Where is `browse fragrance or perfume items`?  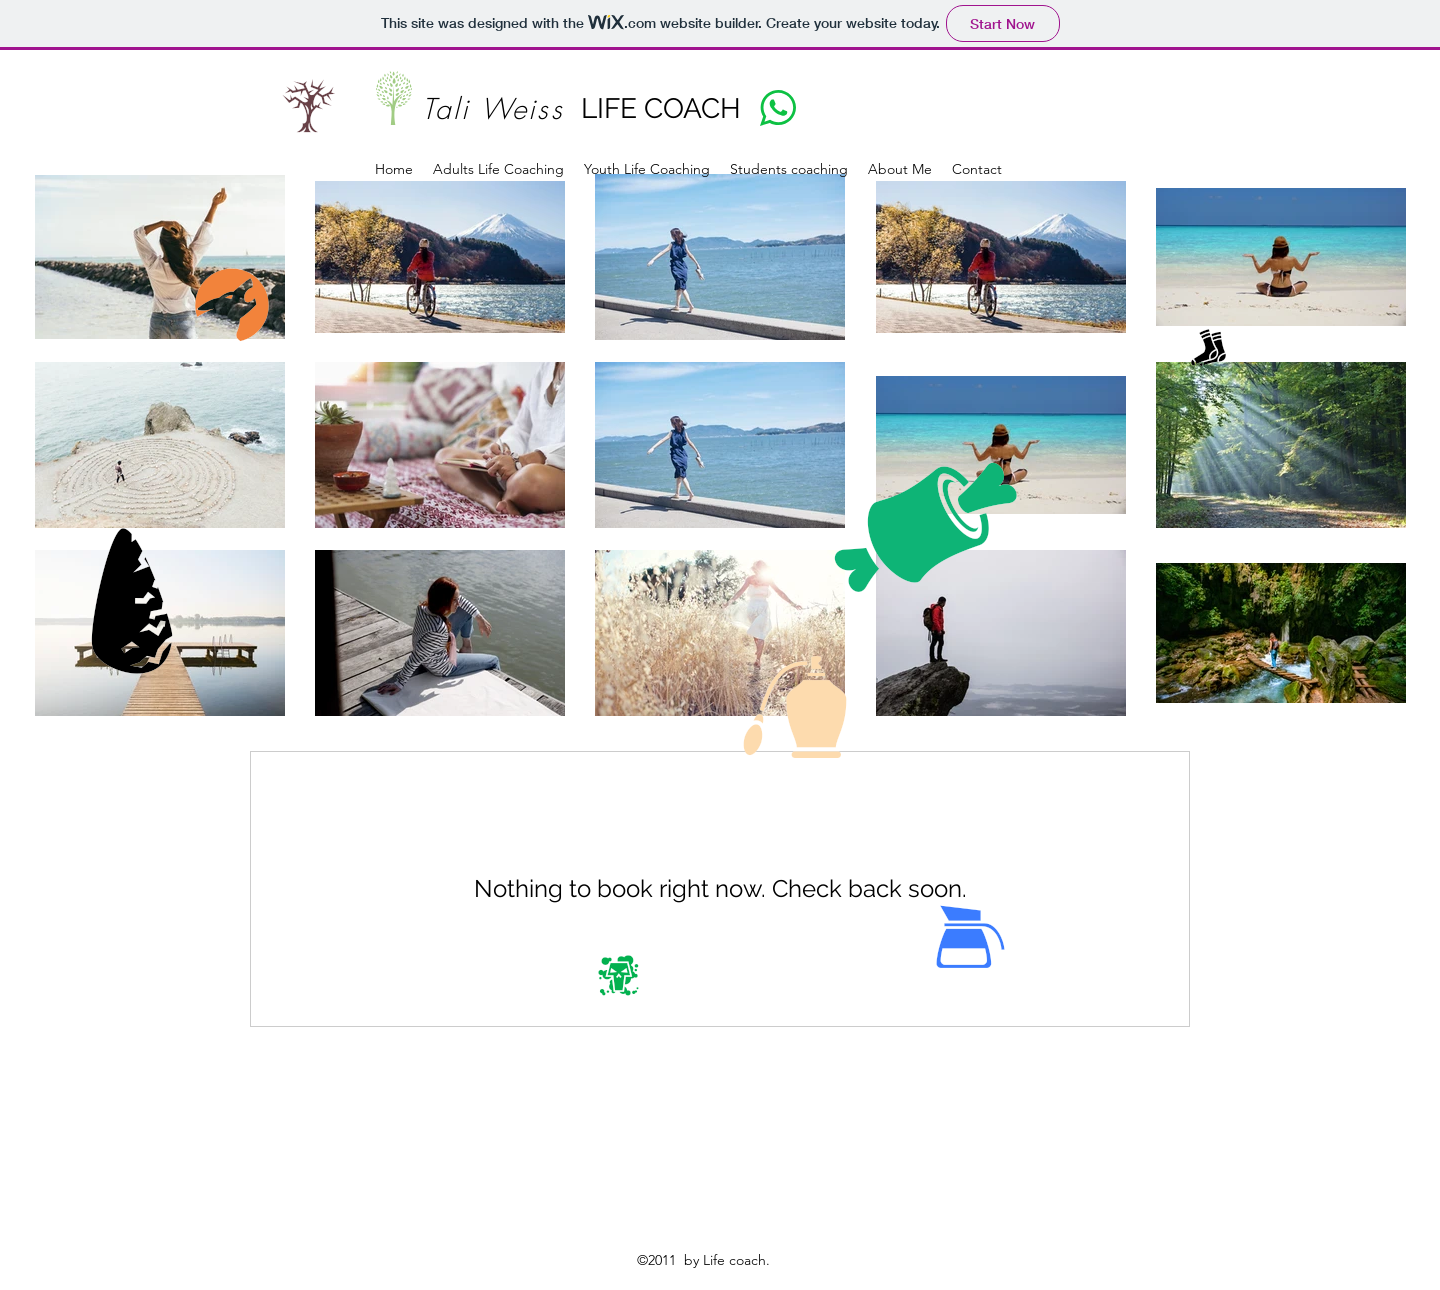
browse fragrance or perfume items is located at coordinates (795, 707).